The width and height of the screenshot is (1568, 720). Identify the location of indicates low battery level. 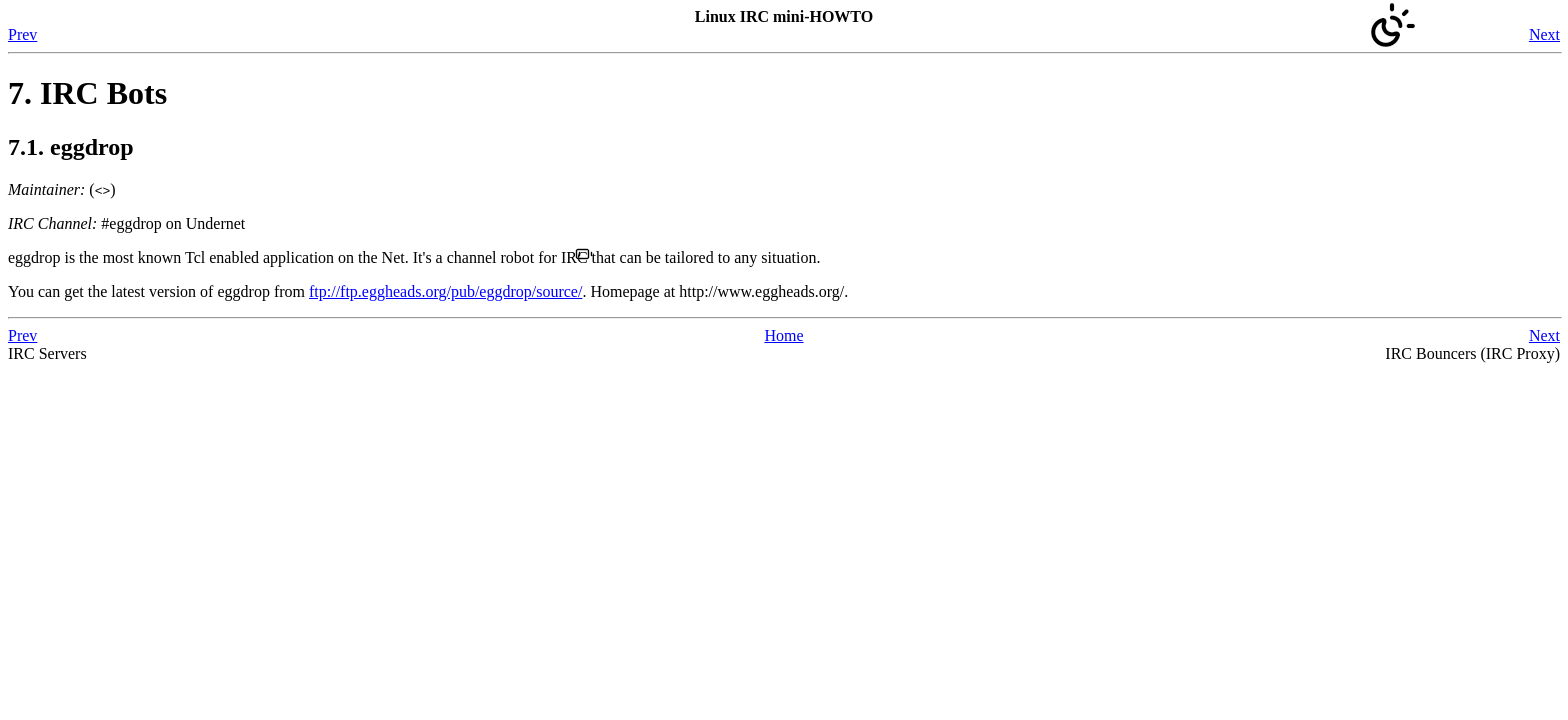
(584, 254).